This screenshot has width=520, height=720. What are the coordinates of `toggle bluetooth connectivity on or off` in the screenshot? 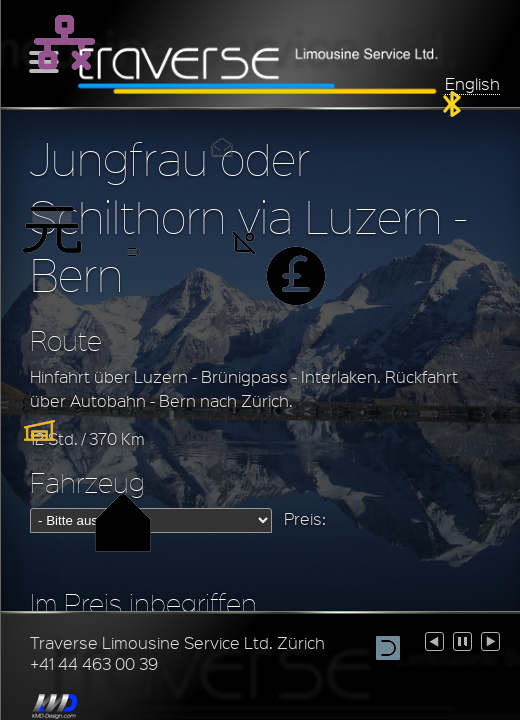 It's located at (452, 104).